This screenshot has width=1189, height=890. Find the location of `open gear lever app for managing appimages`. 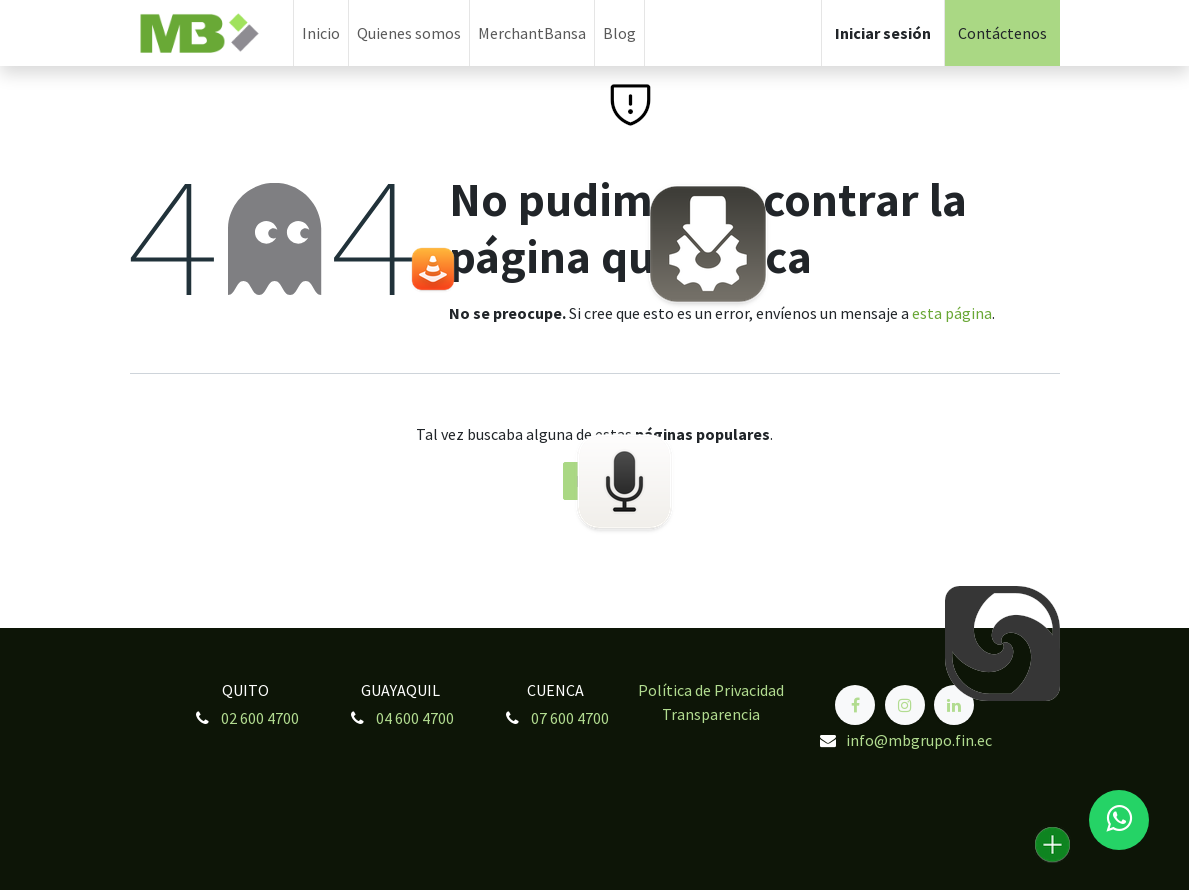

open gear lever app for managing appimages is located at coordinates (708, 244).